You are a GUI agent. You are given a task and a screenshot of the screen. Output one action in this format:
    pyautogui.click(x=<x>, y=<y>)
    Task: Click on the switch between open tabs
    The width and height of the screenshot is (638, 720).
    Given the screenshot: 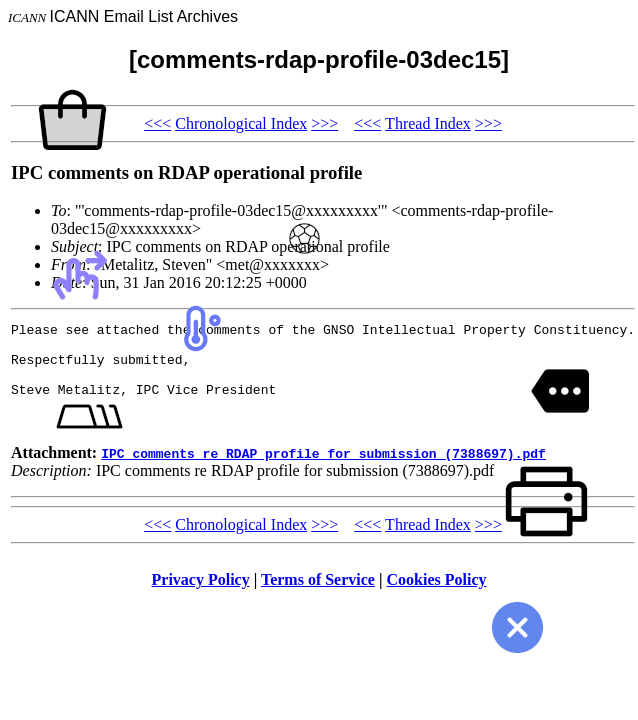 What is the action you would take?
    pyautogui.click(x=89, y=416)
    